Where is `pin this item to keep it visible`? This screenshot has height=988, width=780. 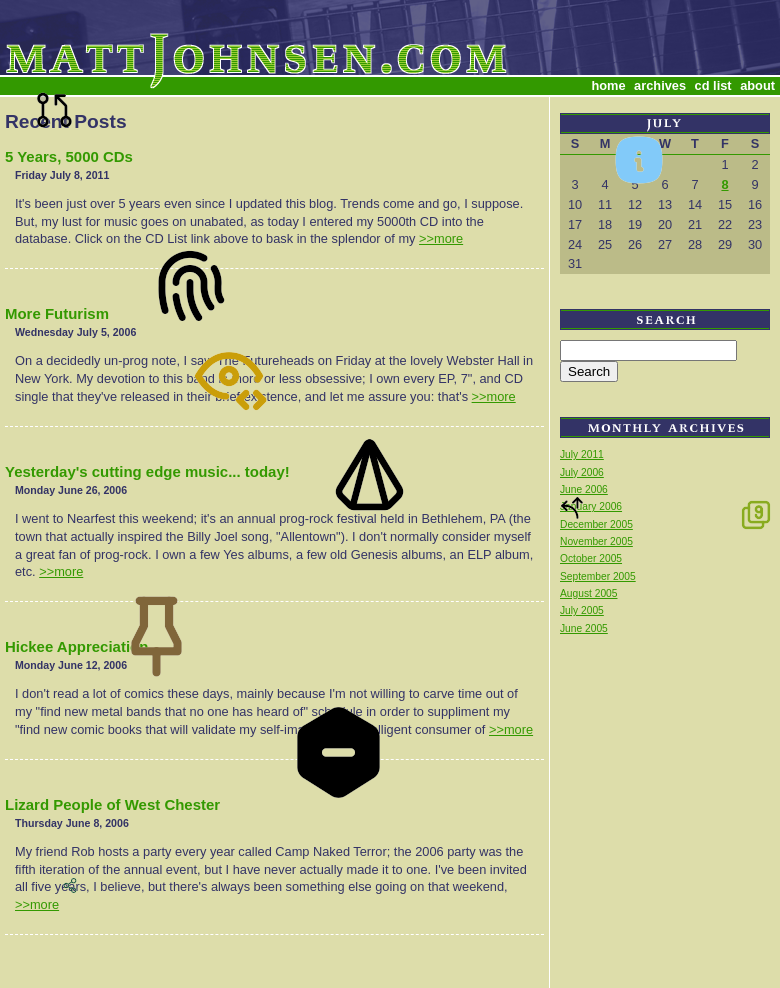
pin this item to keep it visible is located at coordinates (156, 634).